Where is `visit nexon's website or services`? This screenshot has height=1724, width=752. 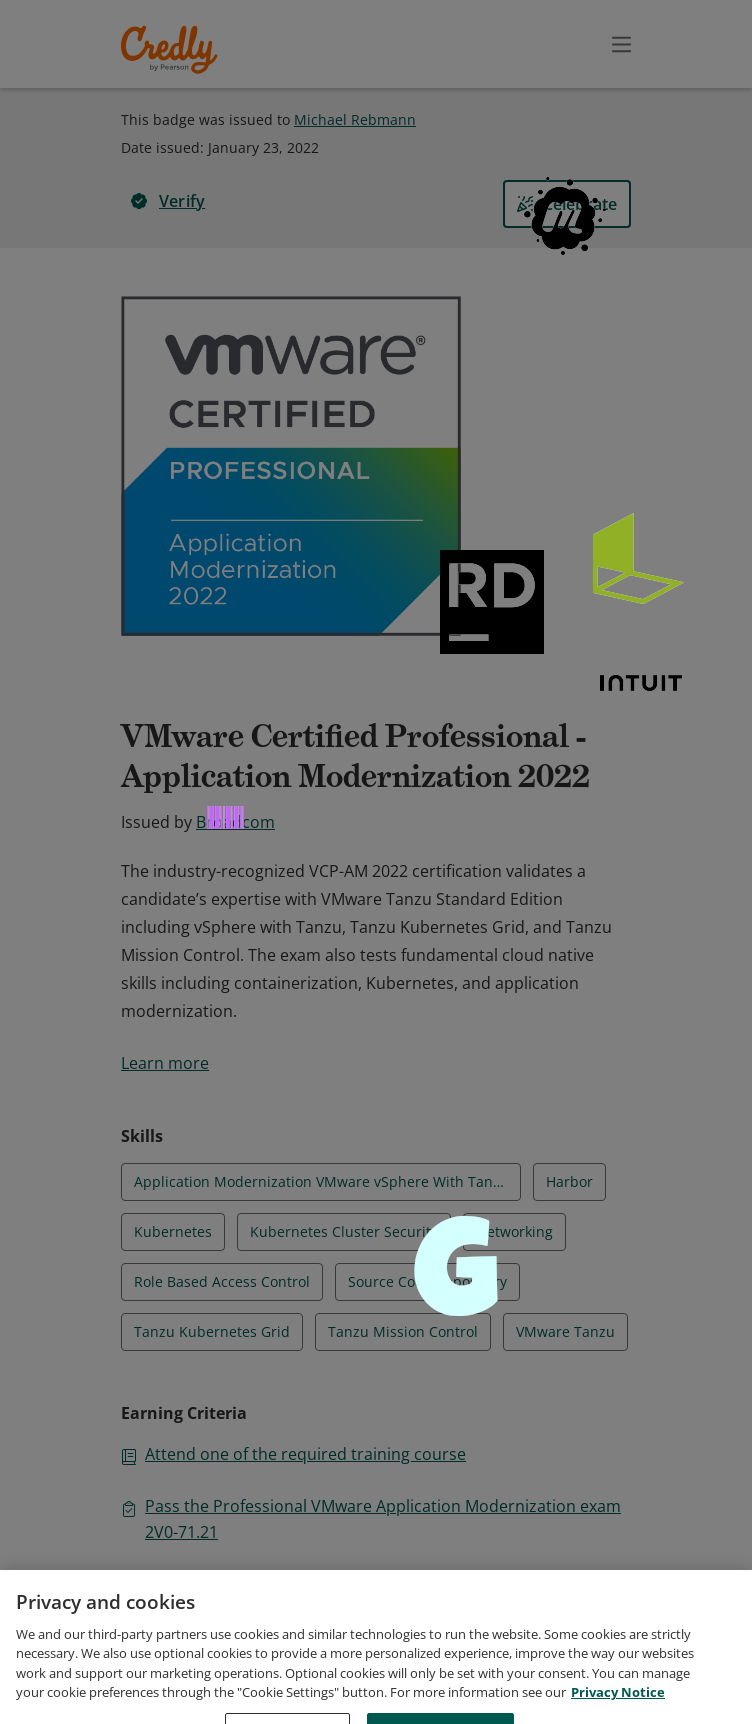 visit nexon's website or services is located at coordinates (638, 558).